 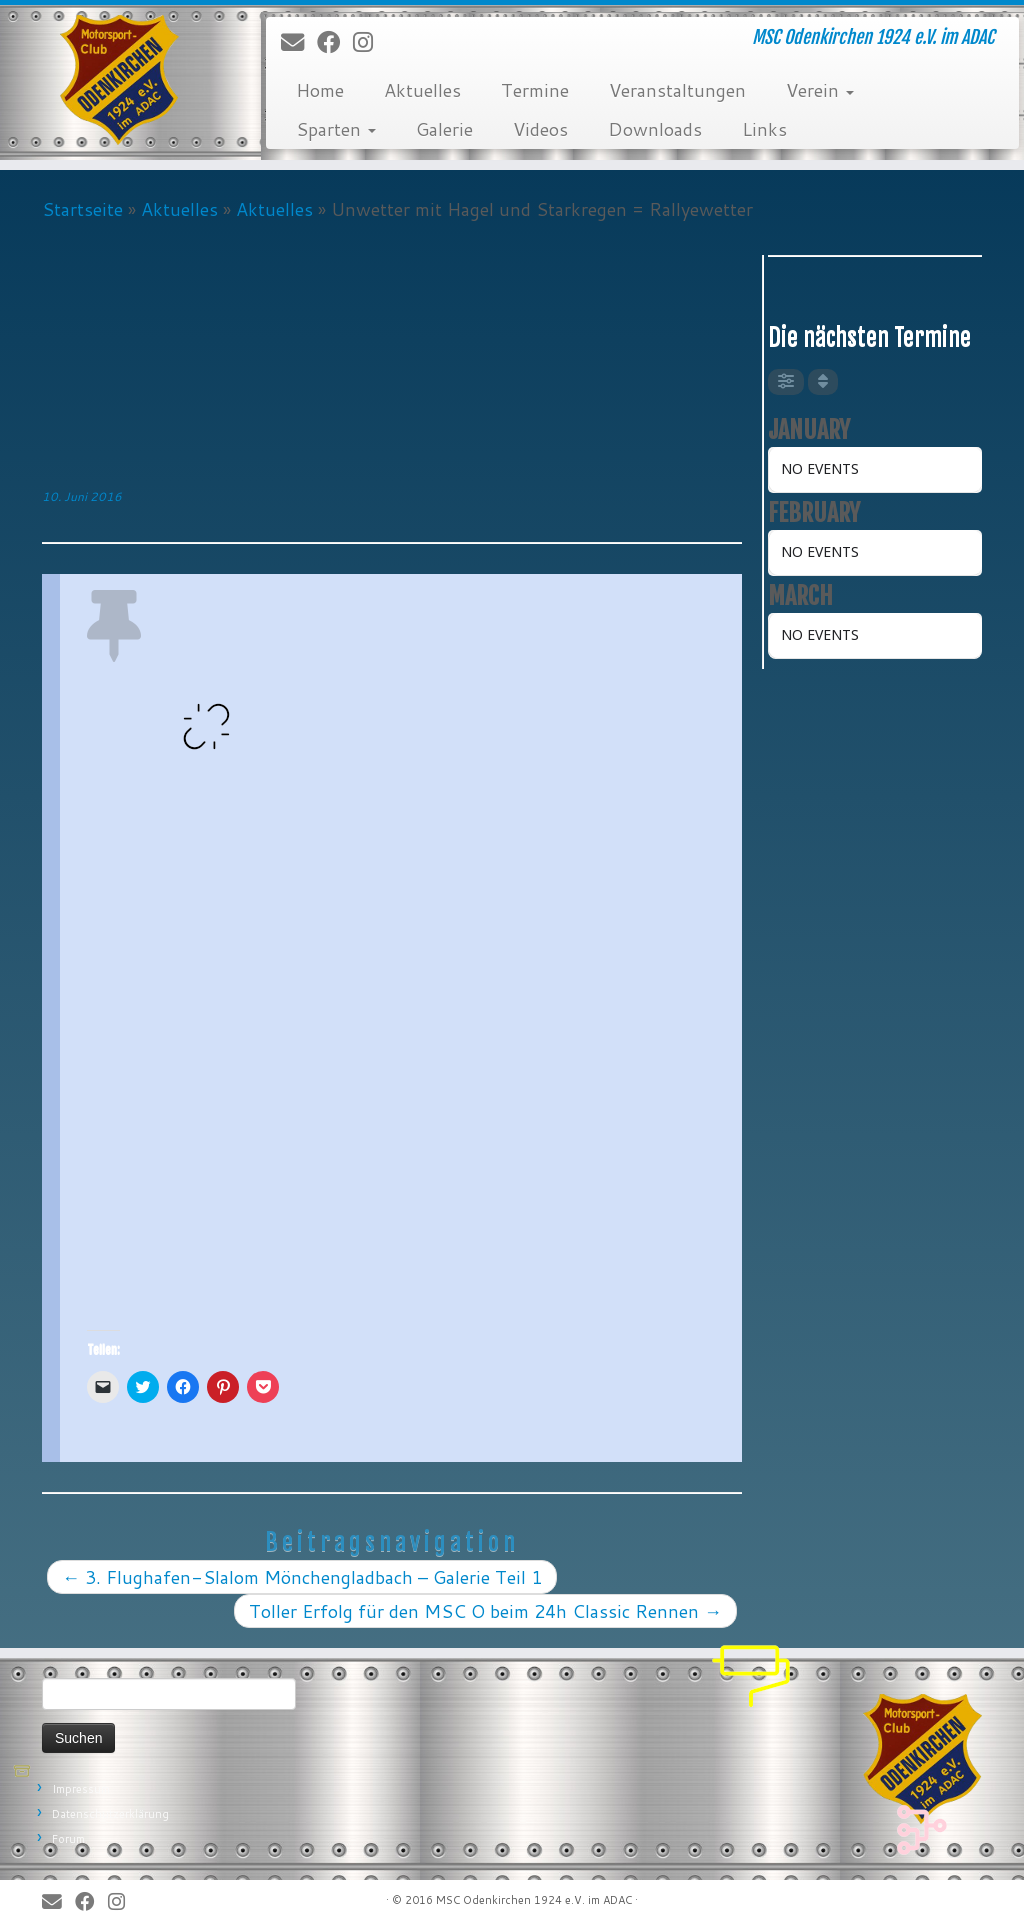 What do you see at coordinates (206, 726) in the screenshot?
I see `unlink or disconnect items` at bounding box center [206, 726].